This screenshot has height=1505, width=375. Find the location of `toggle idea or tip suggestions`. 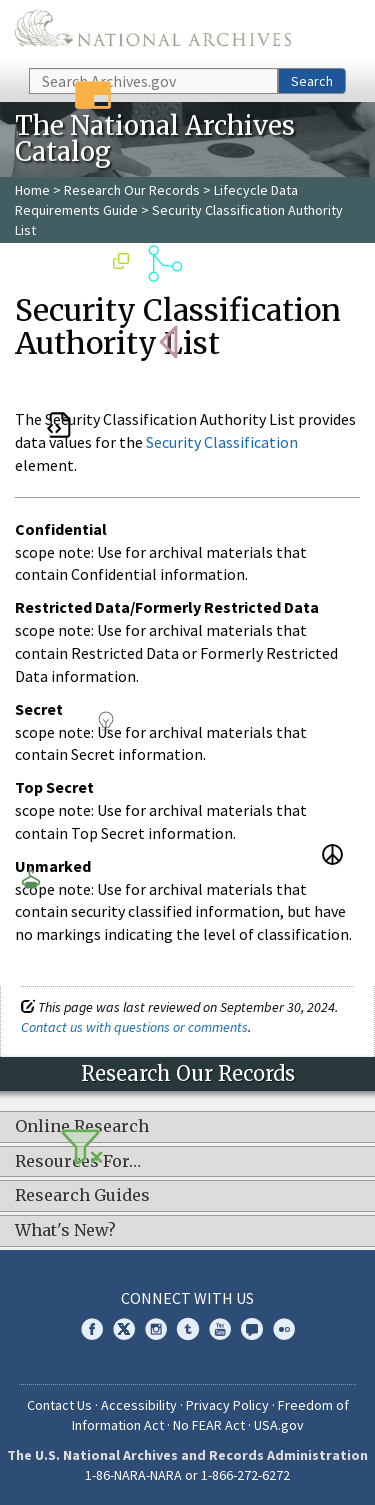

toggle idea or tip suggestions is located at coordinates (106, 721).